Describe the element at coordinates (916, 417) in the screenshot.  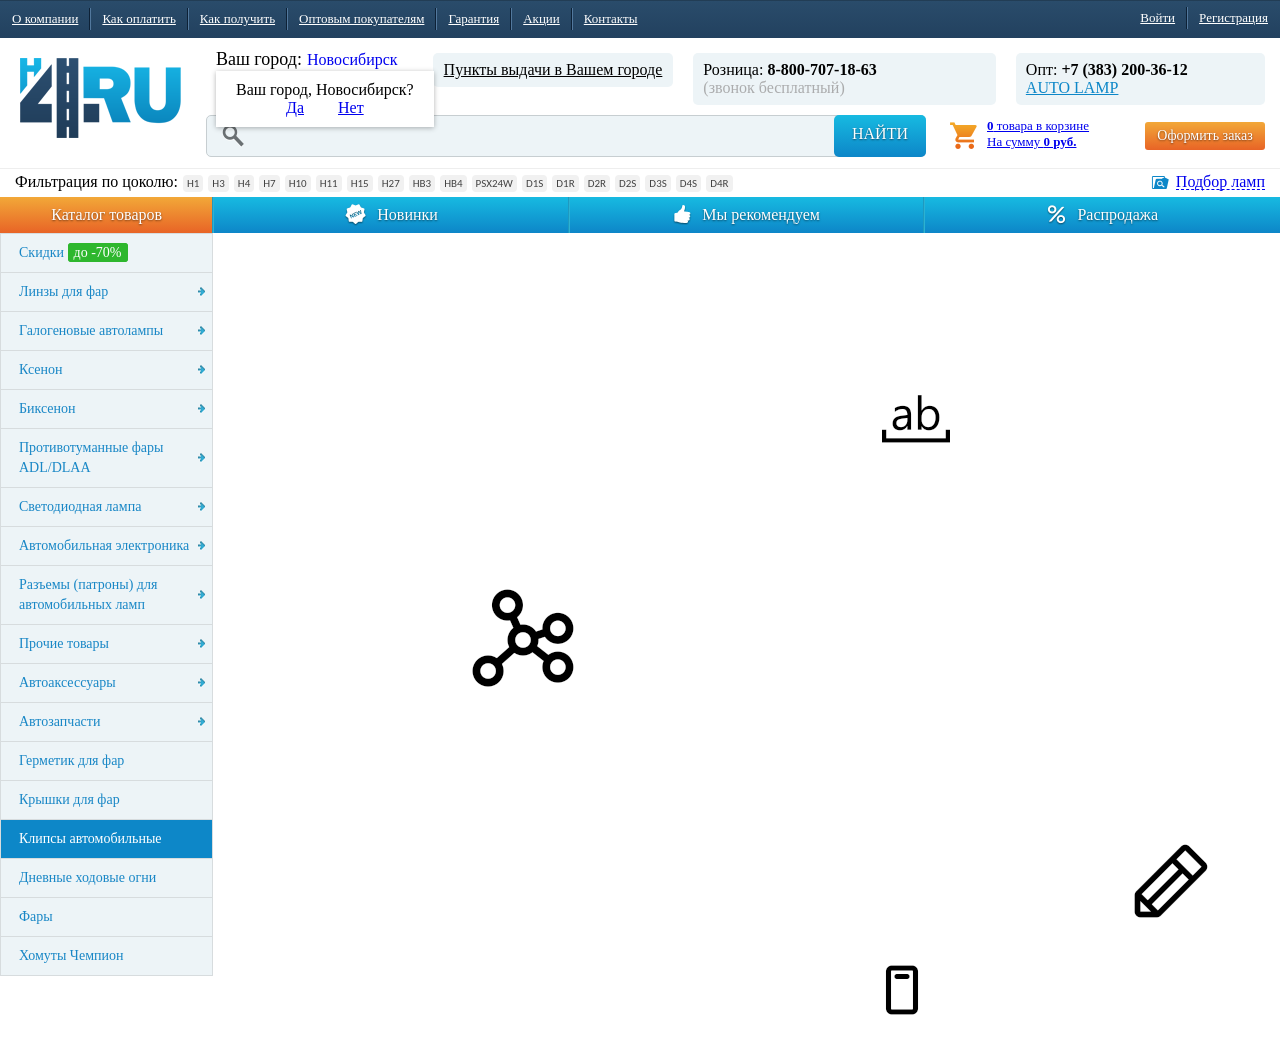
I see `toggle whole word search matching` at that location.